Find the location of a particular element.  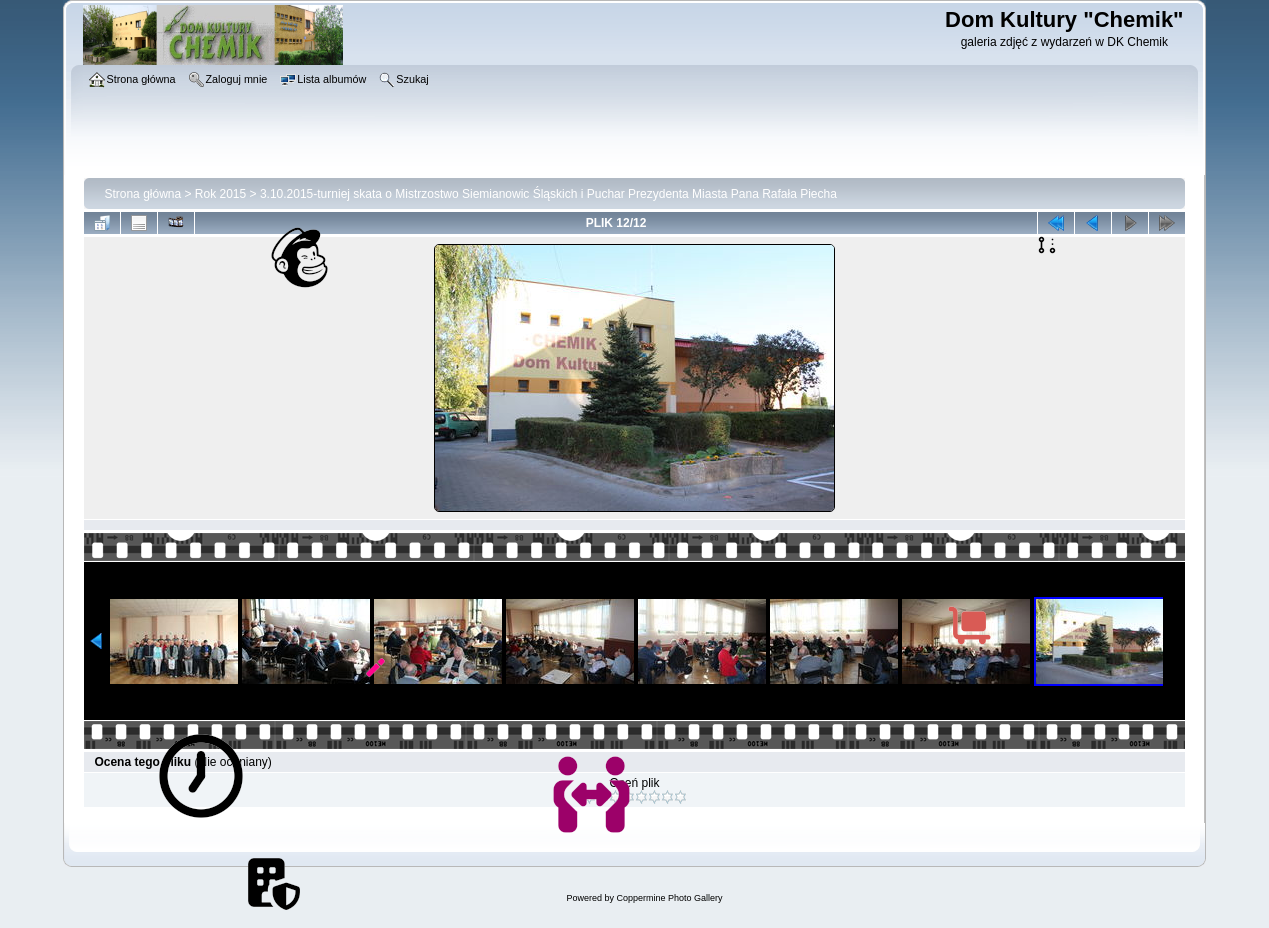

view shipping or delivery status is located at coordinates (969, 625).